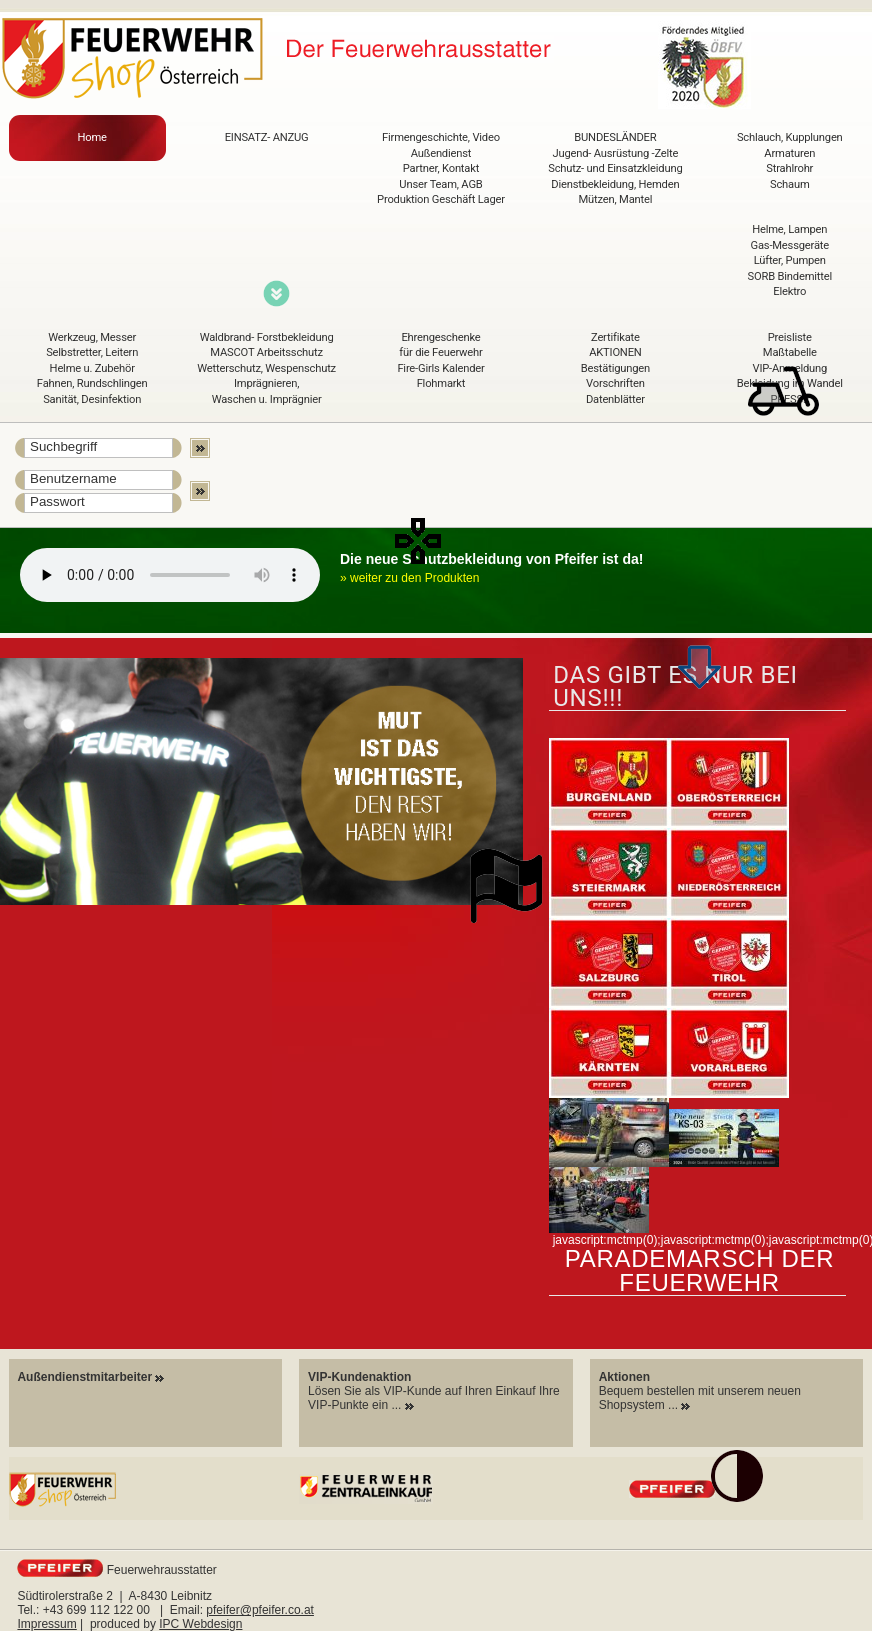 The height and width of the screenshot is (1631, 872). I want to click on download file or content, so click(699, 665).